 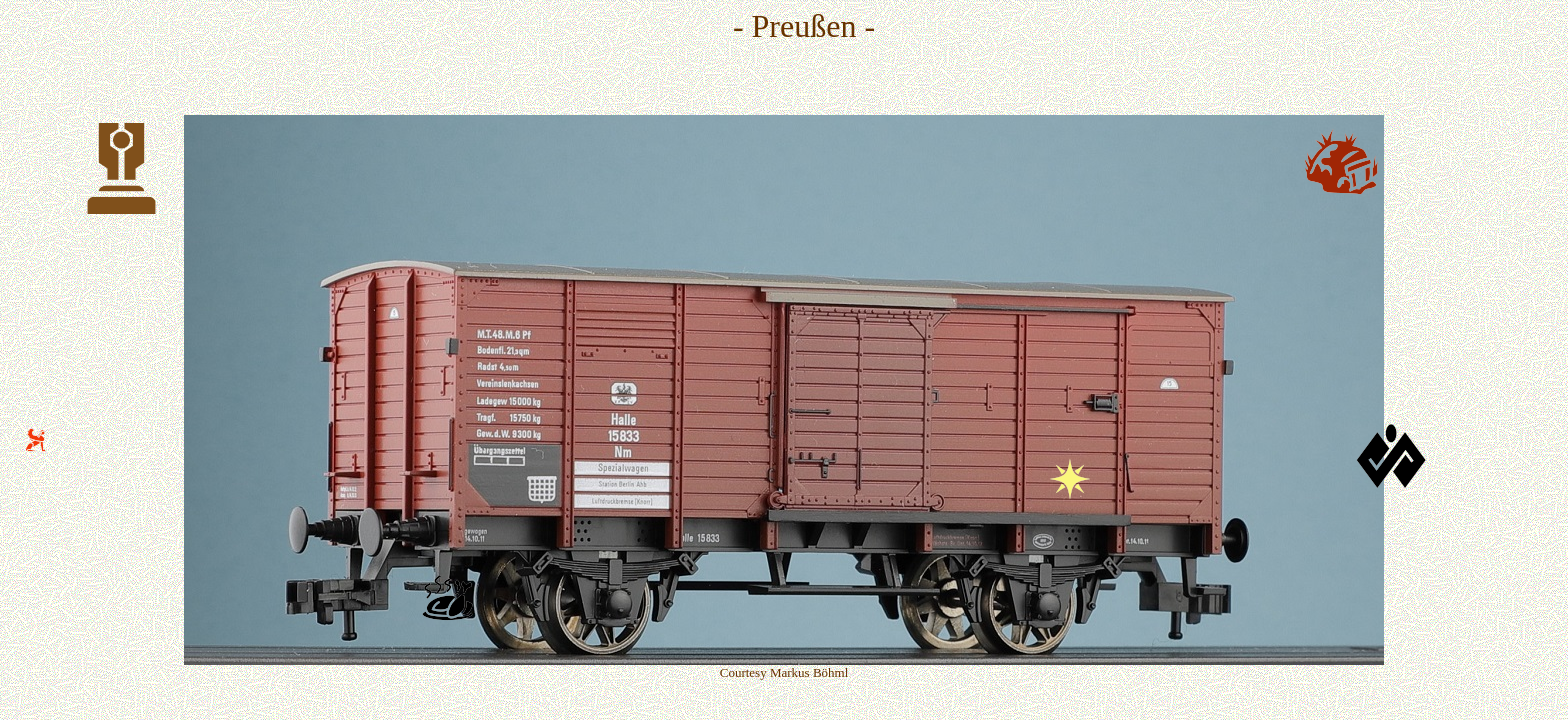 What do you see at coordinates (1070, 479) in the screenshot?
I see `navigate using compass or directional guide` at bounding box center [1070, 479].